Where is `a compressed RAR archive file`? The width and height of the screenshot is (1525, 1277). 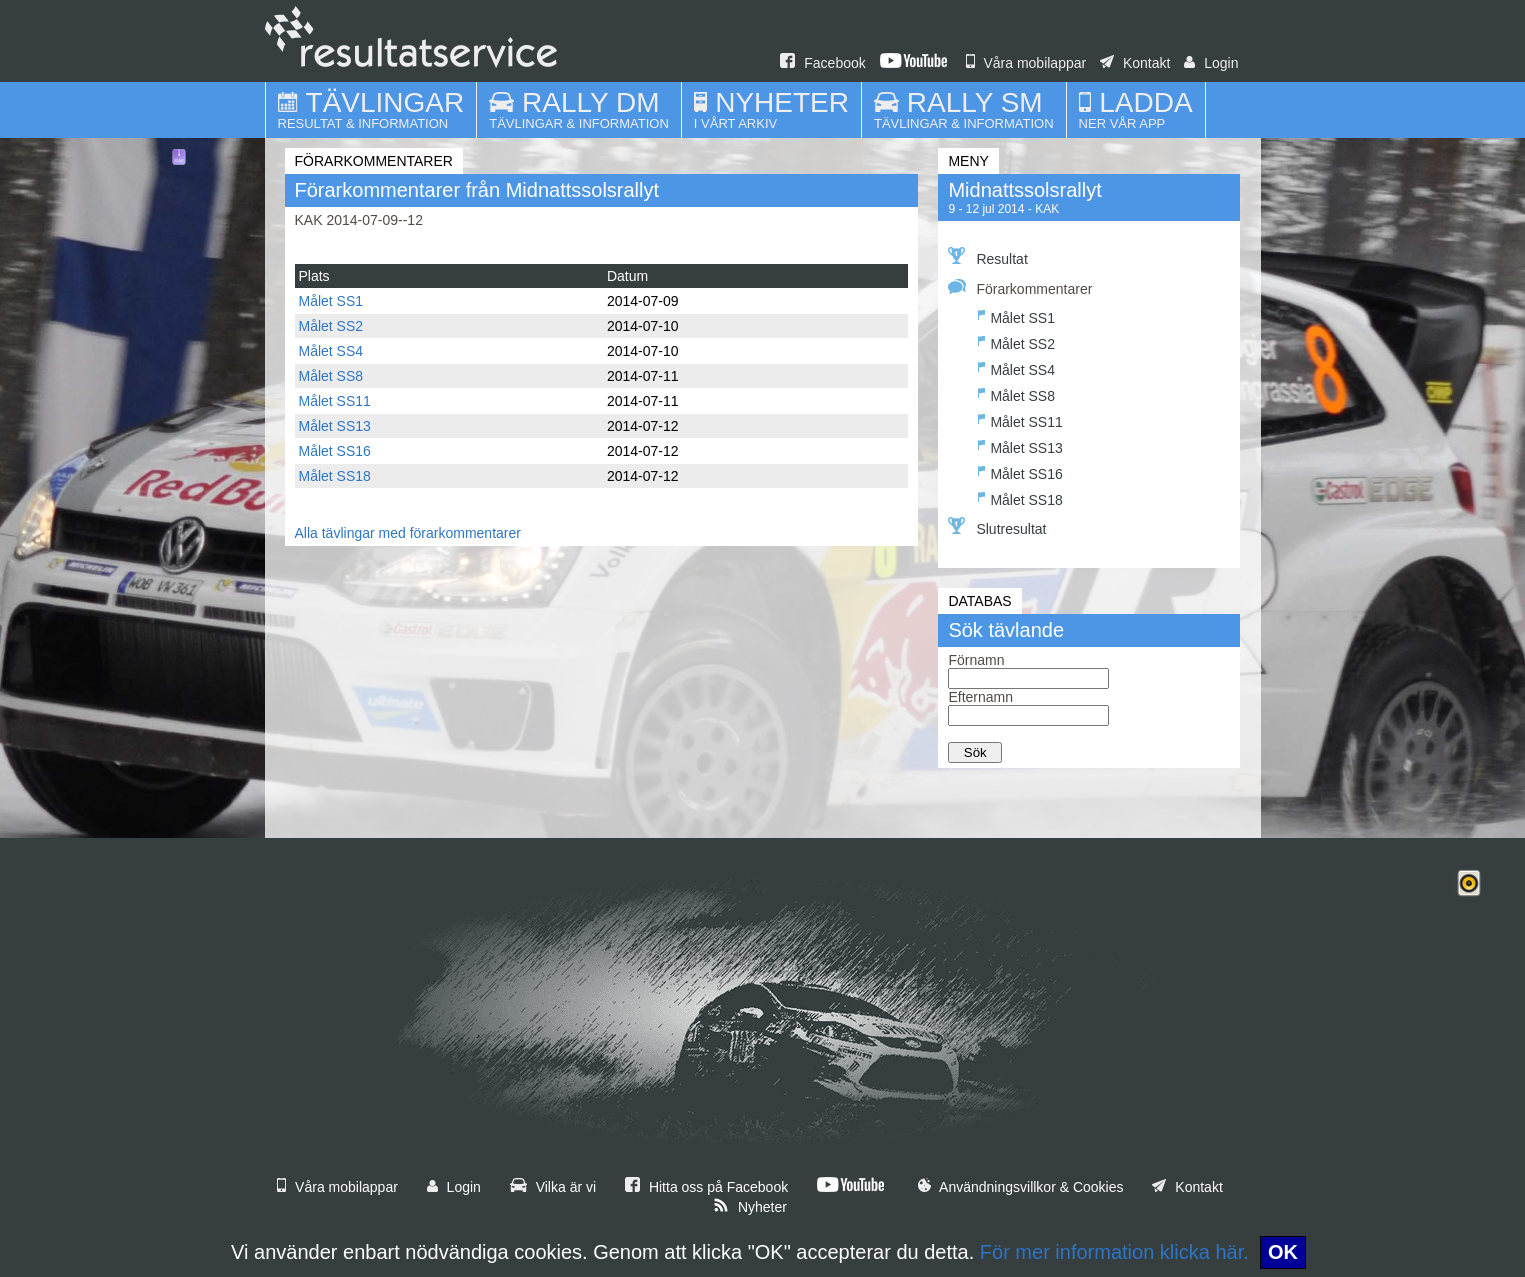
a compressed RAR archive file is located at coordinates (179, 157).